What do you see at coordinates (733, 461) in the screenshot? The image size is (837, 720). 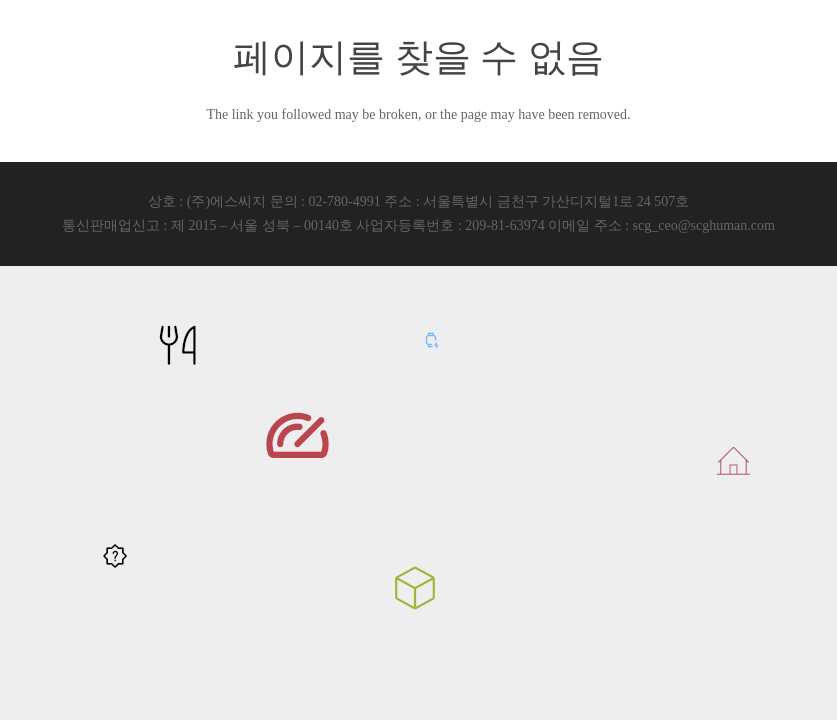 I see `navigate to home screen` at bounding box center [733, 461].